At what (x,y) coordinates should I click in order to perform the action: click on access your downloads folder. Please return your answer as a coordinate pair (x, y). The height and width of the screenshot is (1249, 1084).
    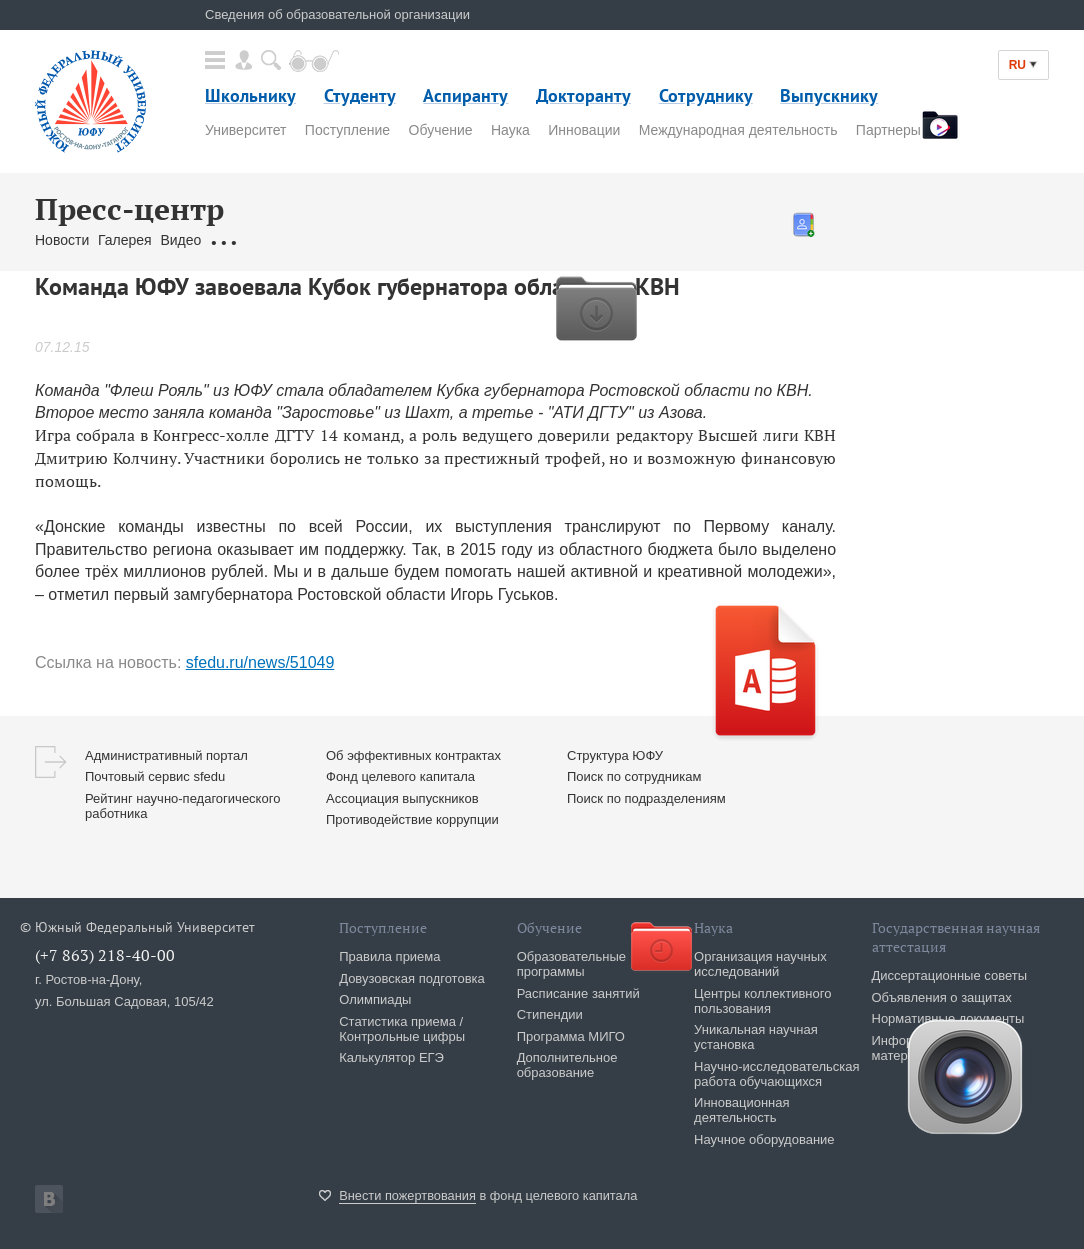
    Looking at the image, I should click on (596, 308).